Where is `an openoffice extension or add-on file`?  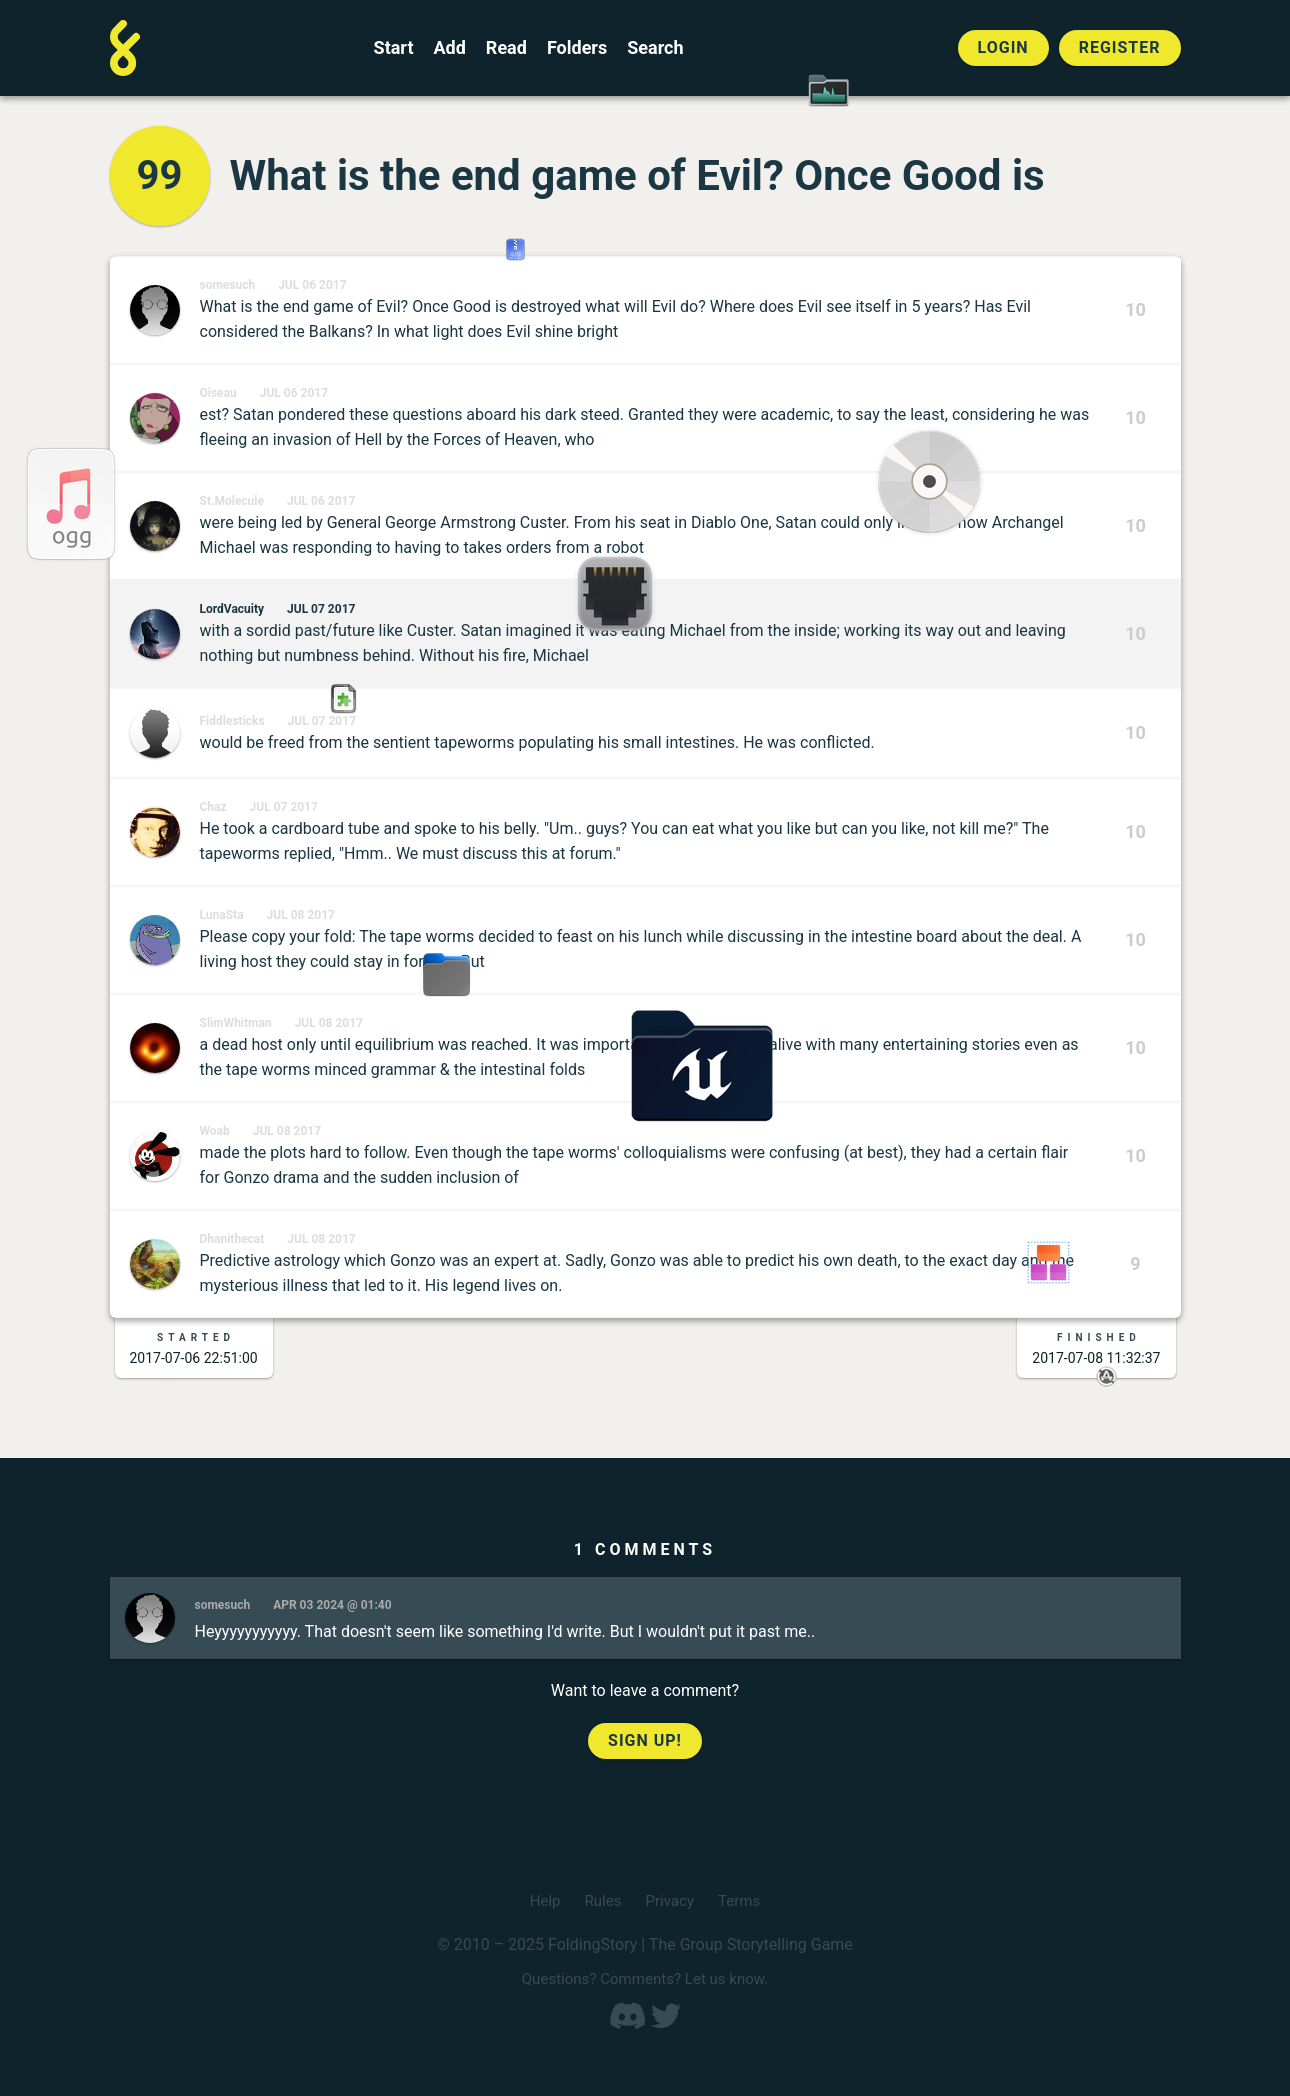
an openoffice extension or add-on file is located at coordinates (343, 698).